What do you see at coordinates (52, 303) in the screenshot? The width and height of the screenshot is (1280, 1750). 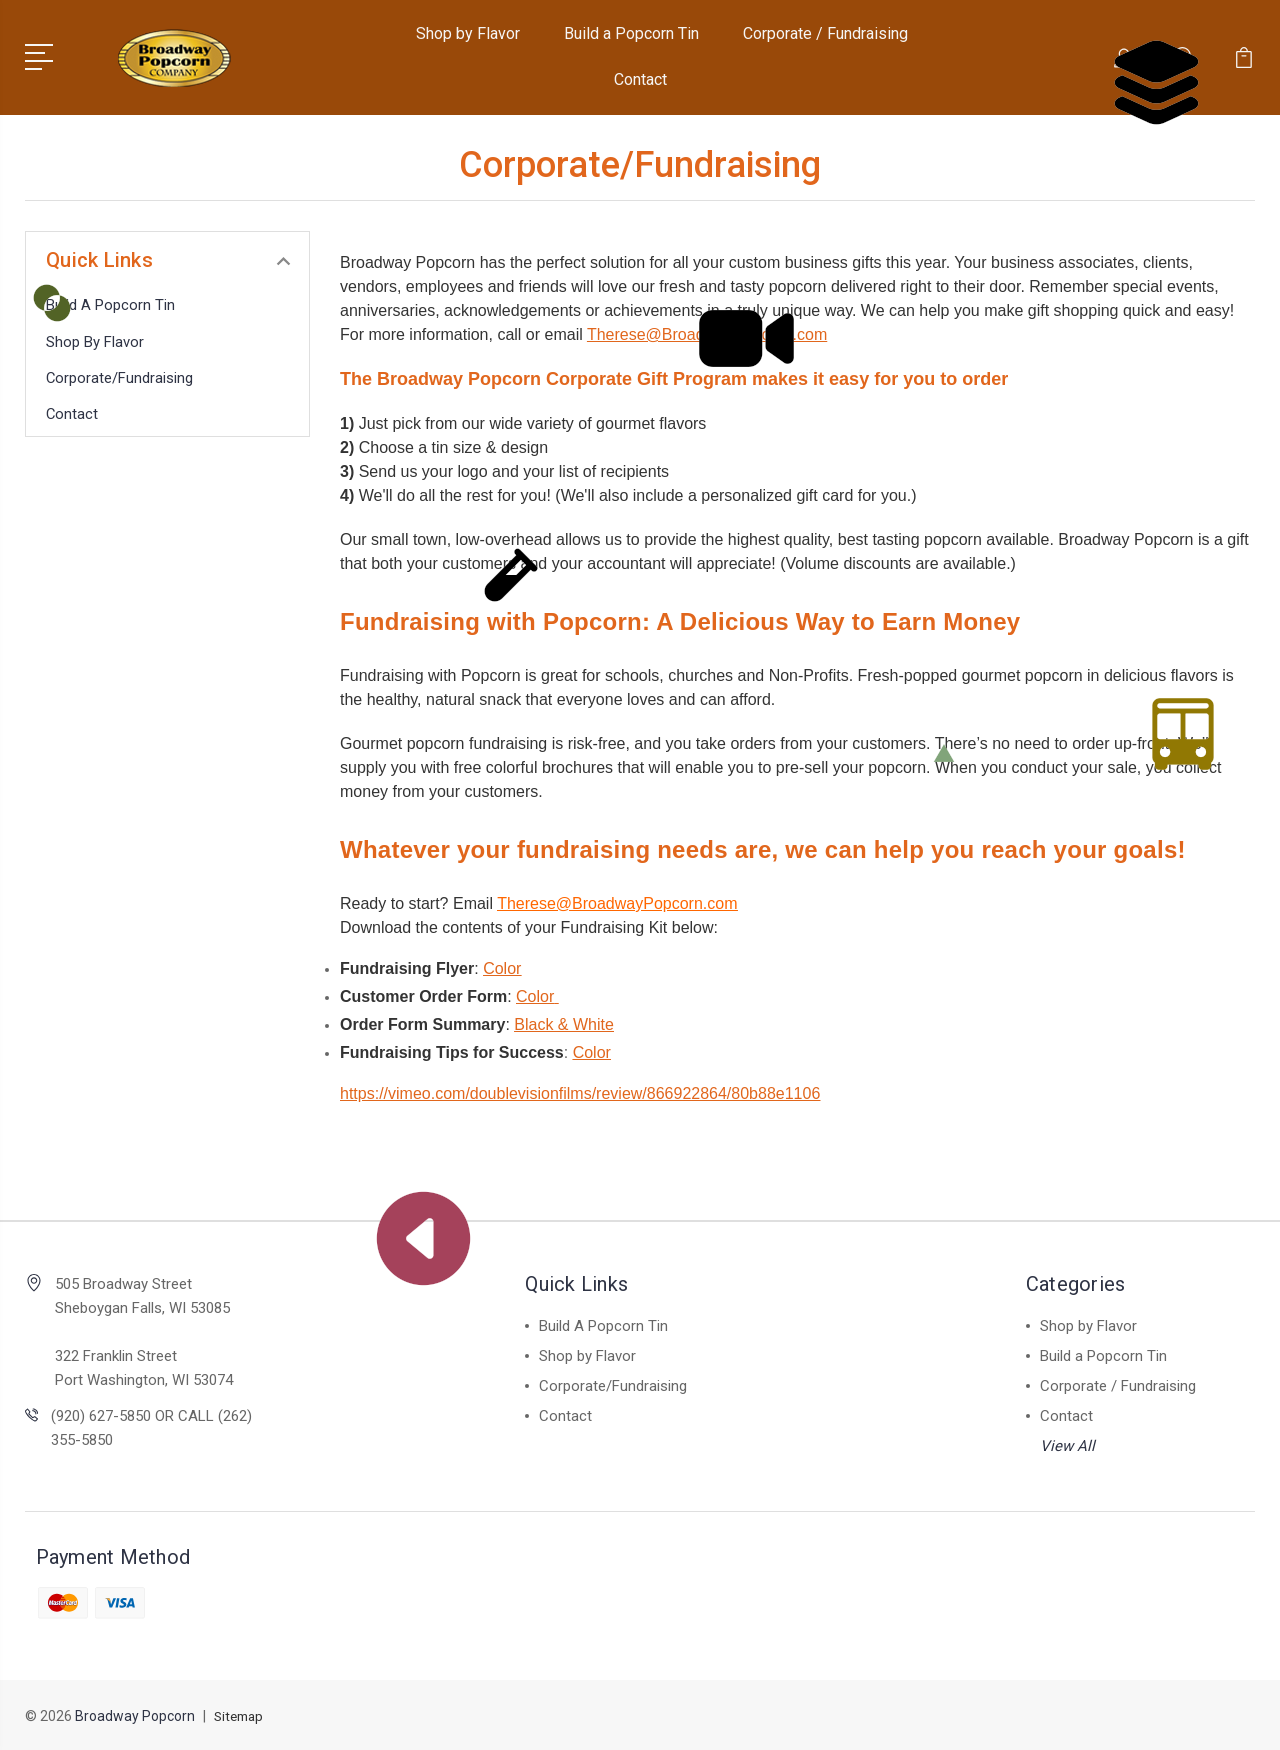 I see `exclude overlapping selection areas` at bounding box center [52, 303].